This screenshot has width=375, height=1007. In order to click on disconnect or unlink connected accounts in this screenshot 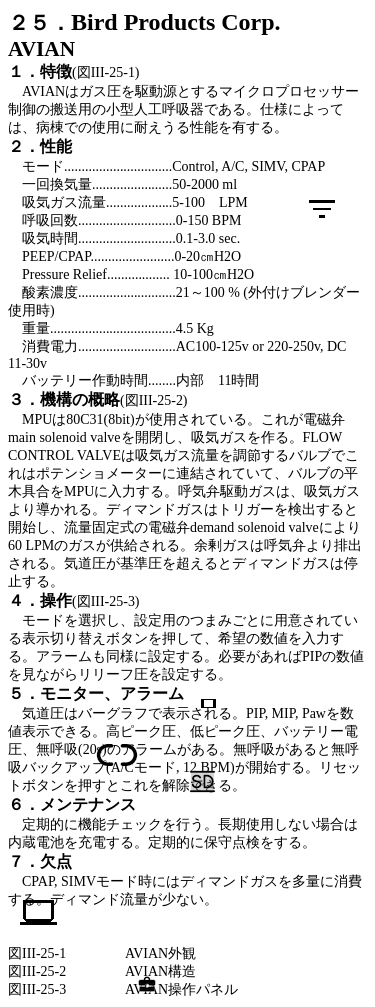, I will do `click(117, 755)`.